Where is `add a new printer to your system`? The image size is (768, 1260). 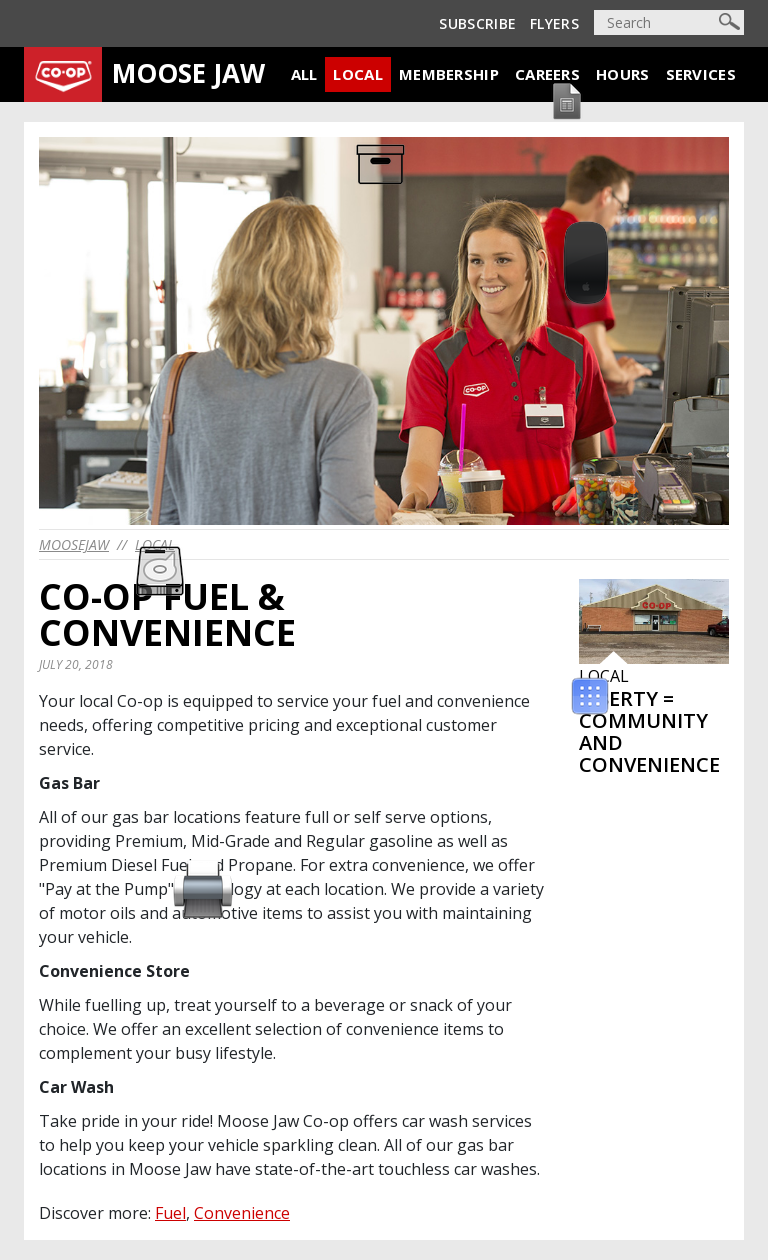 add a new printer to your system is located at coordinates (203, 889).